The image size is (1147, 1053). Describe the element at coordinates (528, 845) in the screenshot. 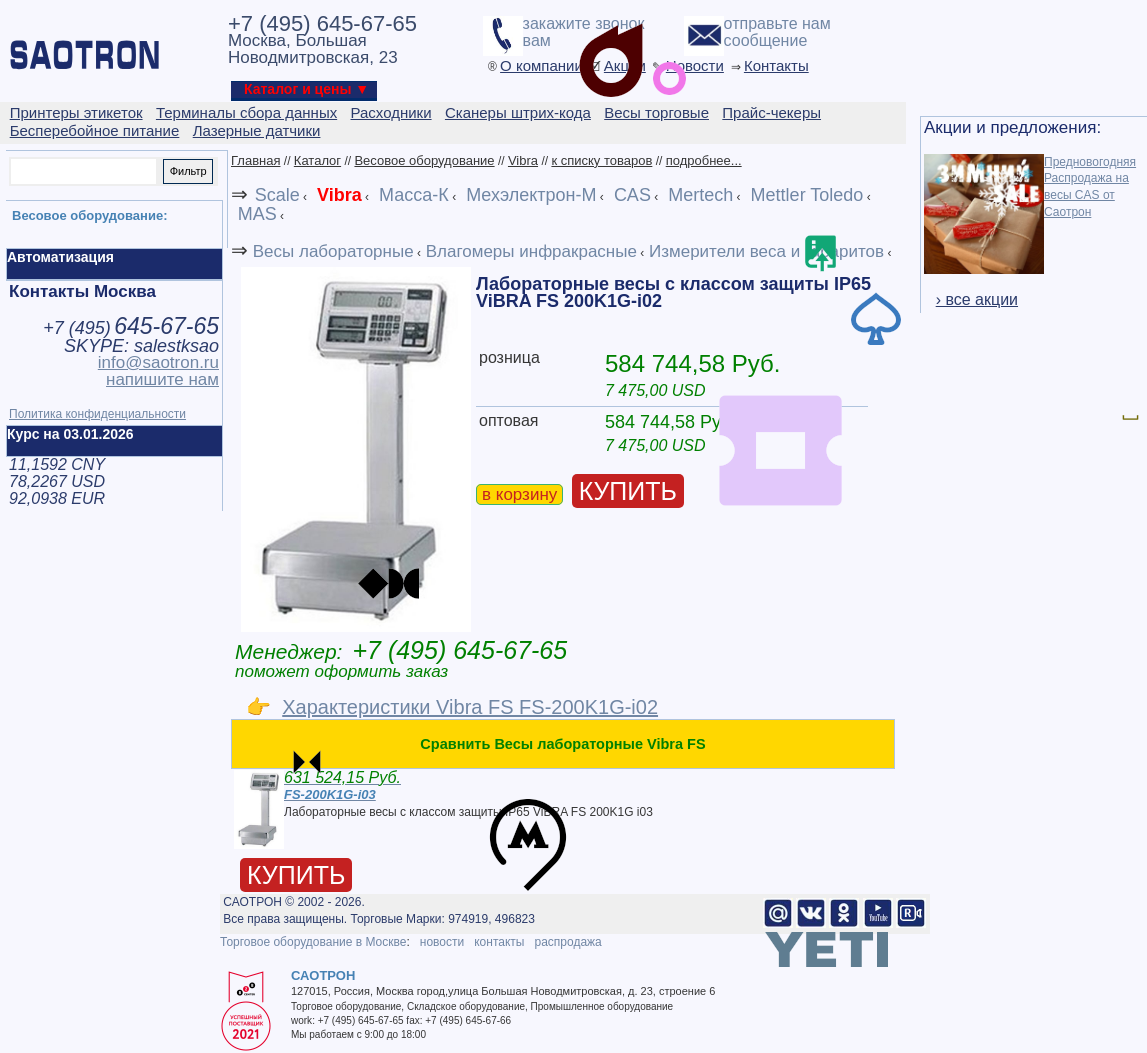

I see `open the Moscow Metro app` at that location.